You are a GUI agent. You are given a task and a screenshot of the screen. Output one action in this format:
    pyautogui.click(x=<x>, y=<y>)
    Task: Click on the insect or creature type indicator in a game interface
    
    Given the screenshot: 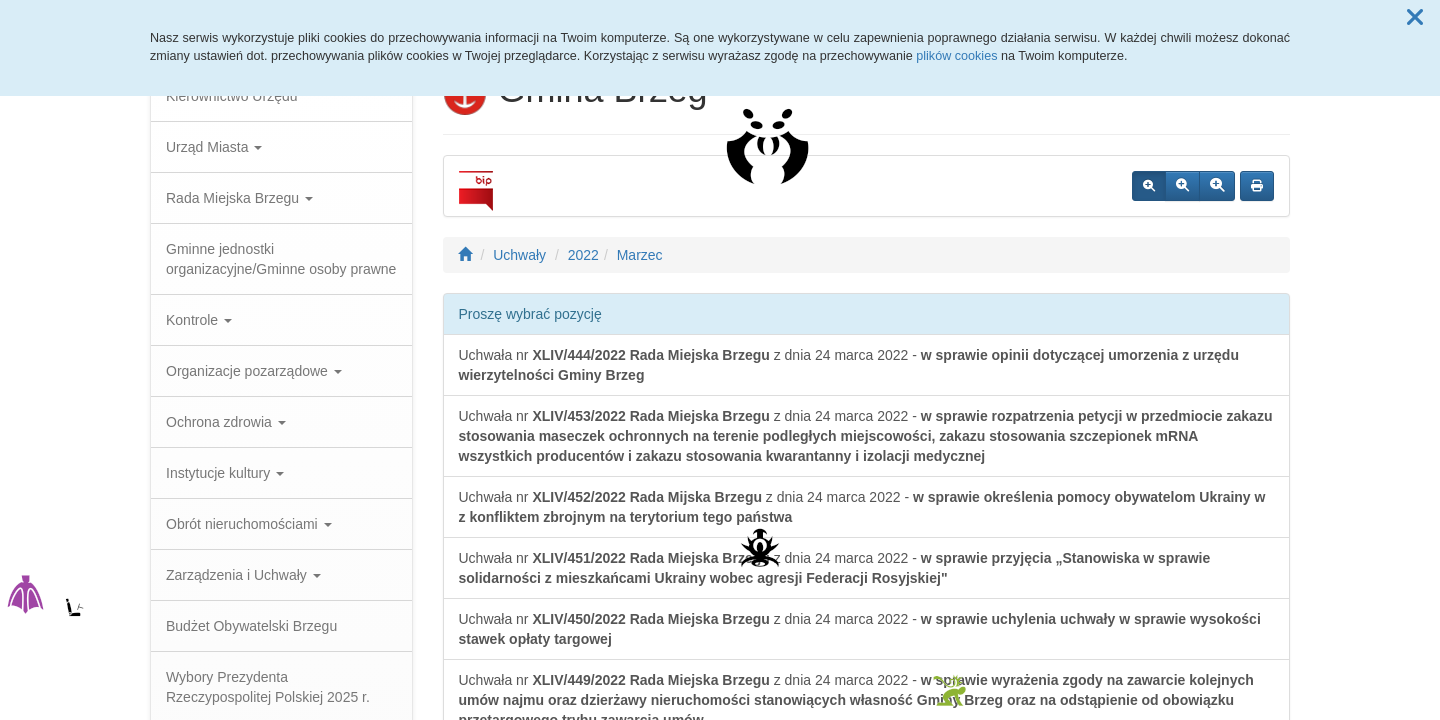 What is the action you would take?
    pyautogui.click(x=767, y=145)
    